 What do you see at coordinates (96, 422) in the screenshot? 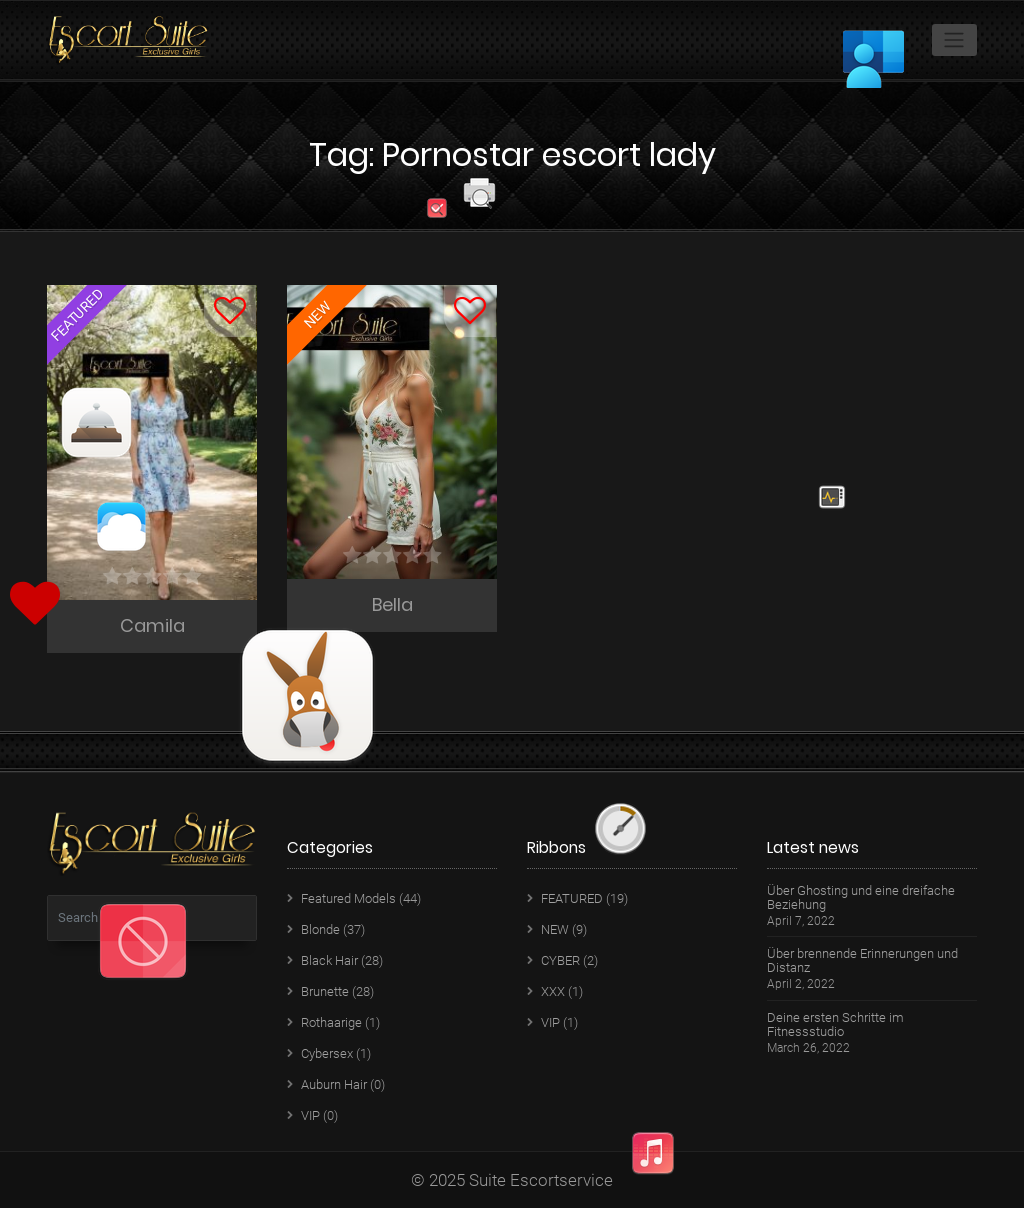
I see `open system services preferences` at bounding box center [96, 422].